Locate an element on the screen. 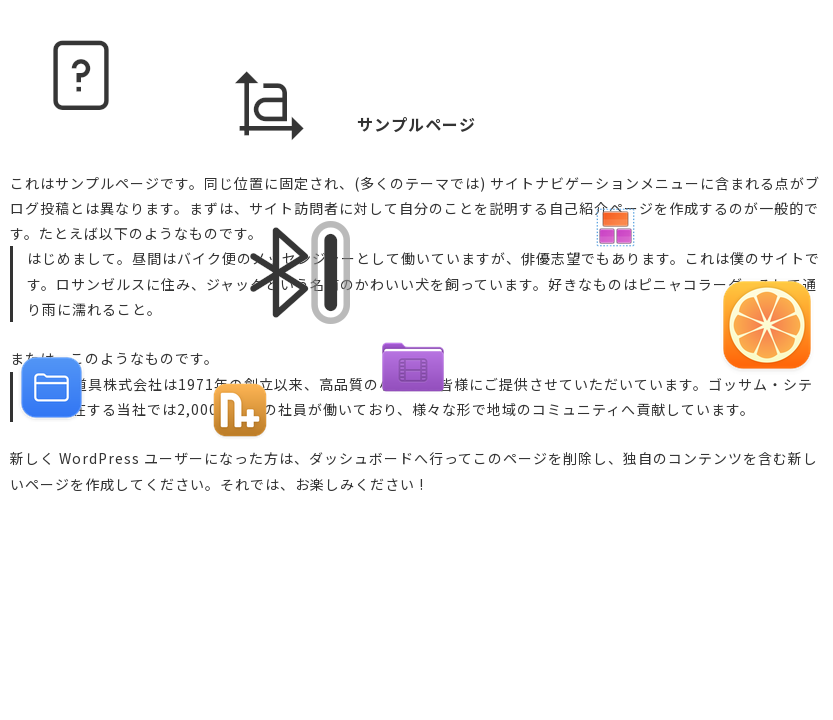 Image resolution: width=833 pixels, height=720 pixels. open your videos folder is located at coordinates (413, 367).